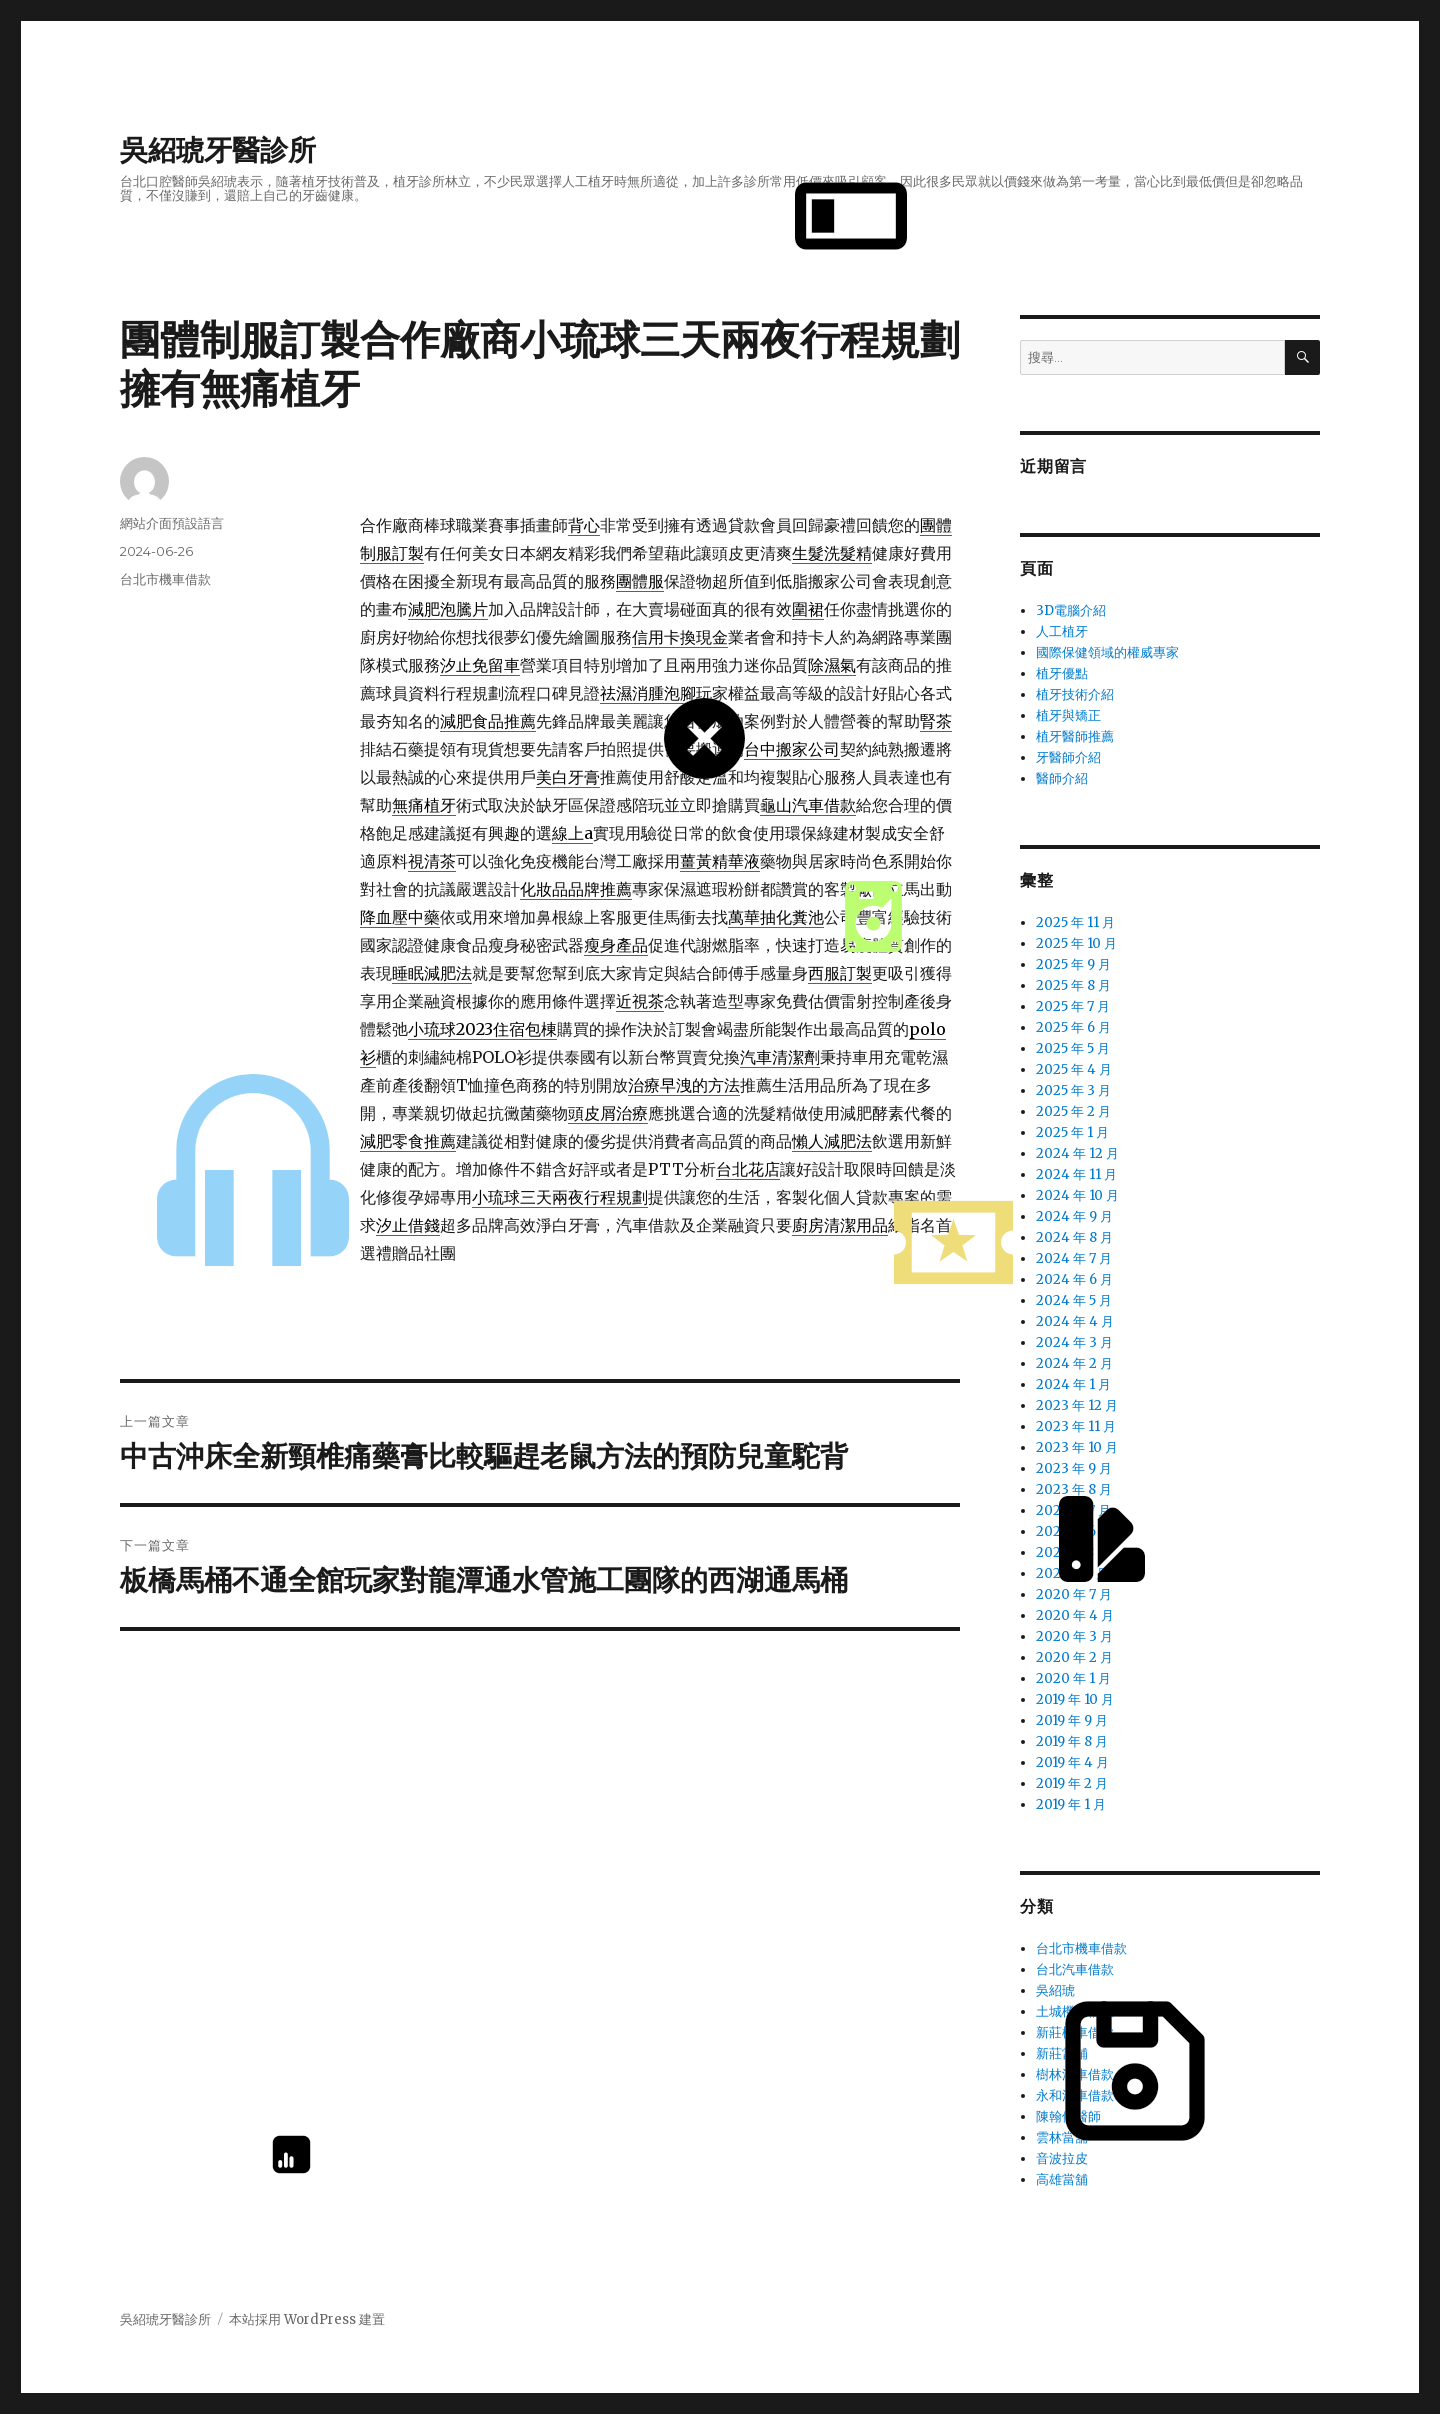 The width and height of the screenshot is (1440, 2414). I want to click on access storage or disk settings, so click(873, 916).